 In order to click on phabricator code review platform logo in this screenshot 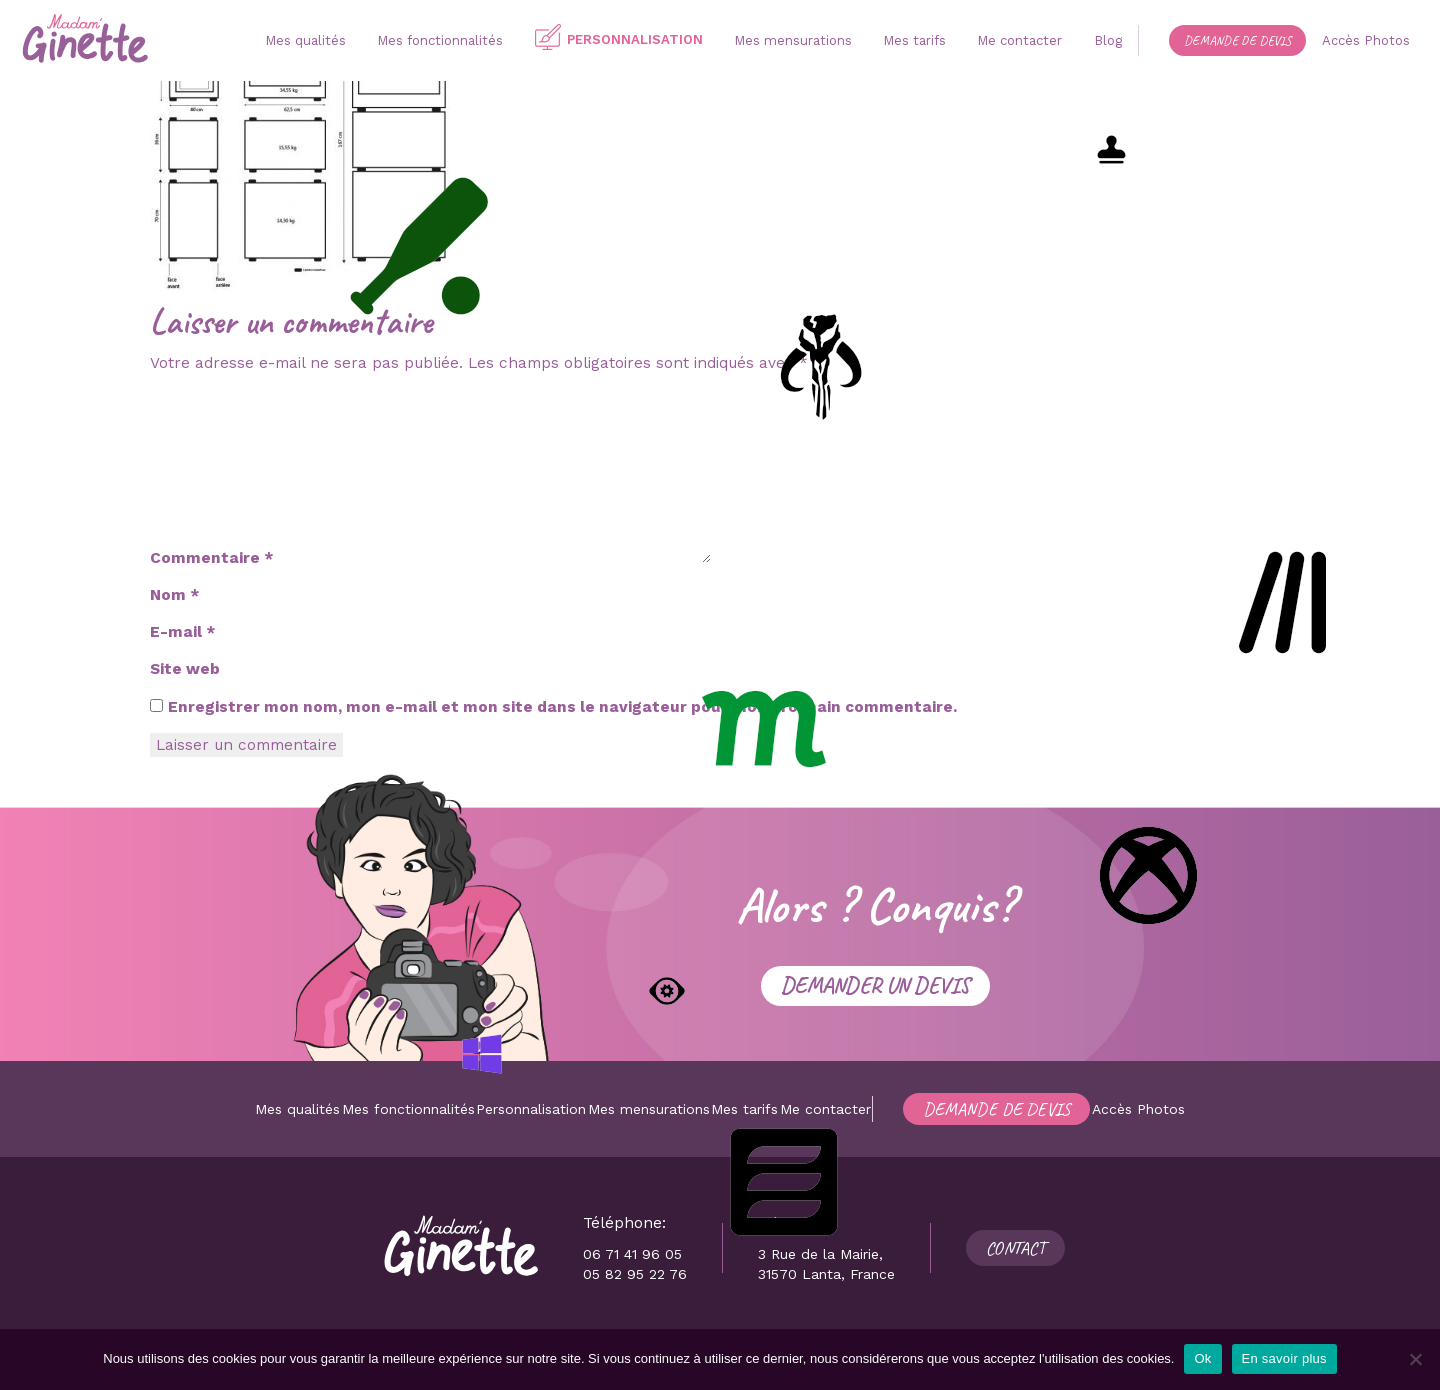, I will do `click(667, 991)`.